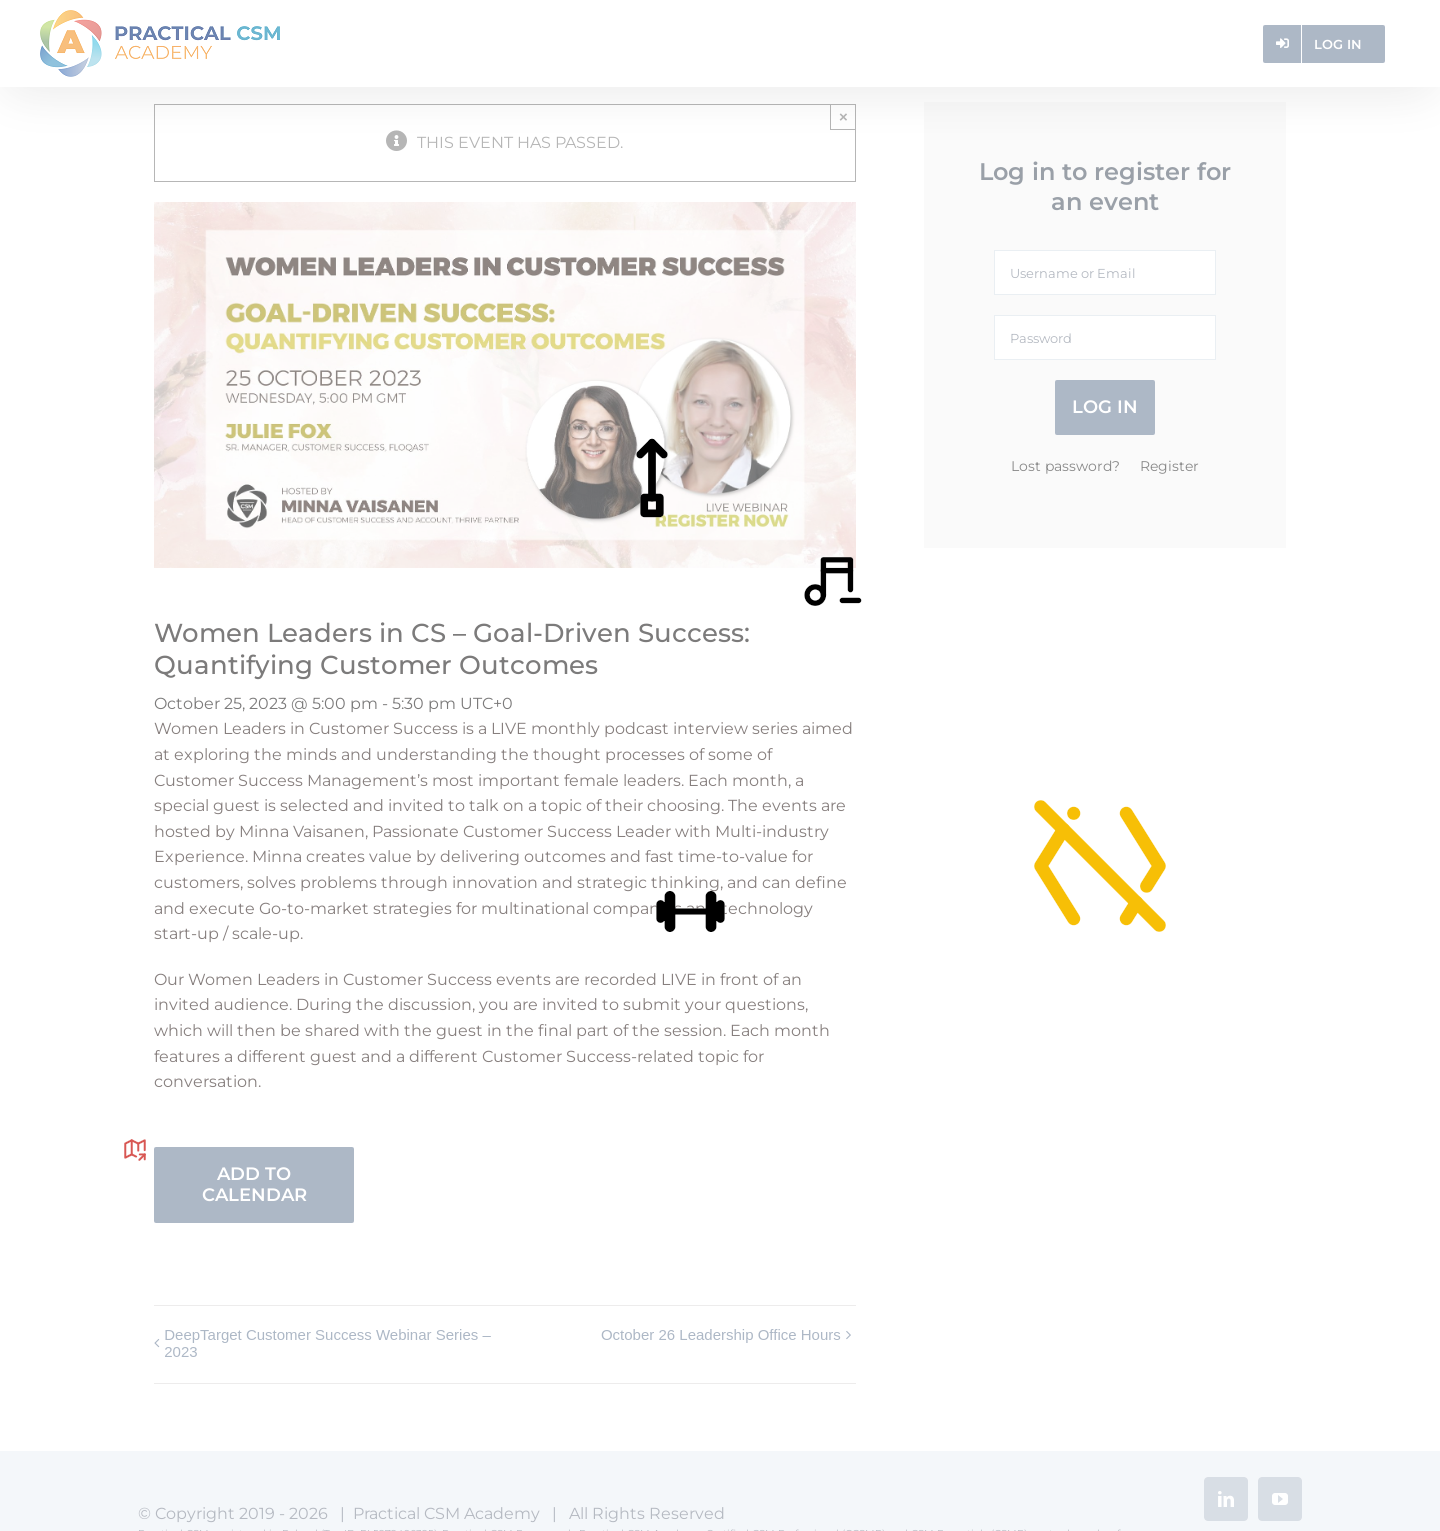 This screenshot has width=1440, height=1531. What do you see at coordinates (135, 1149) in the screenshot?
I see `share your current location` at bounding box center [135, 1149].